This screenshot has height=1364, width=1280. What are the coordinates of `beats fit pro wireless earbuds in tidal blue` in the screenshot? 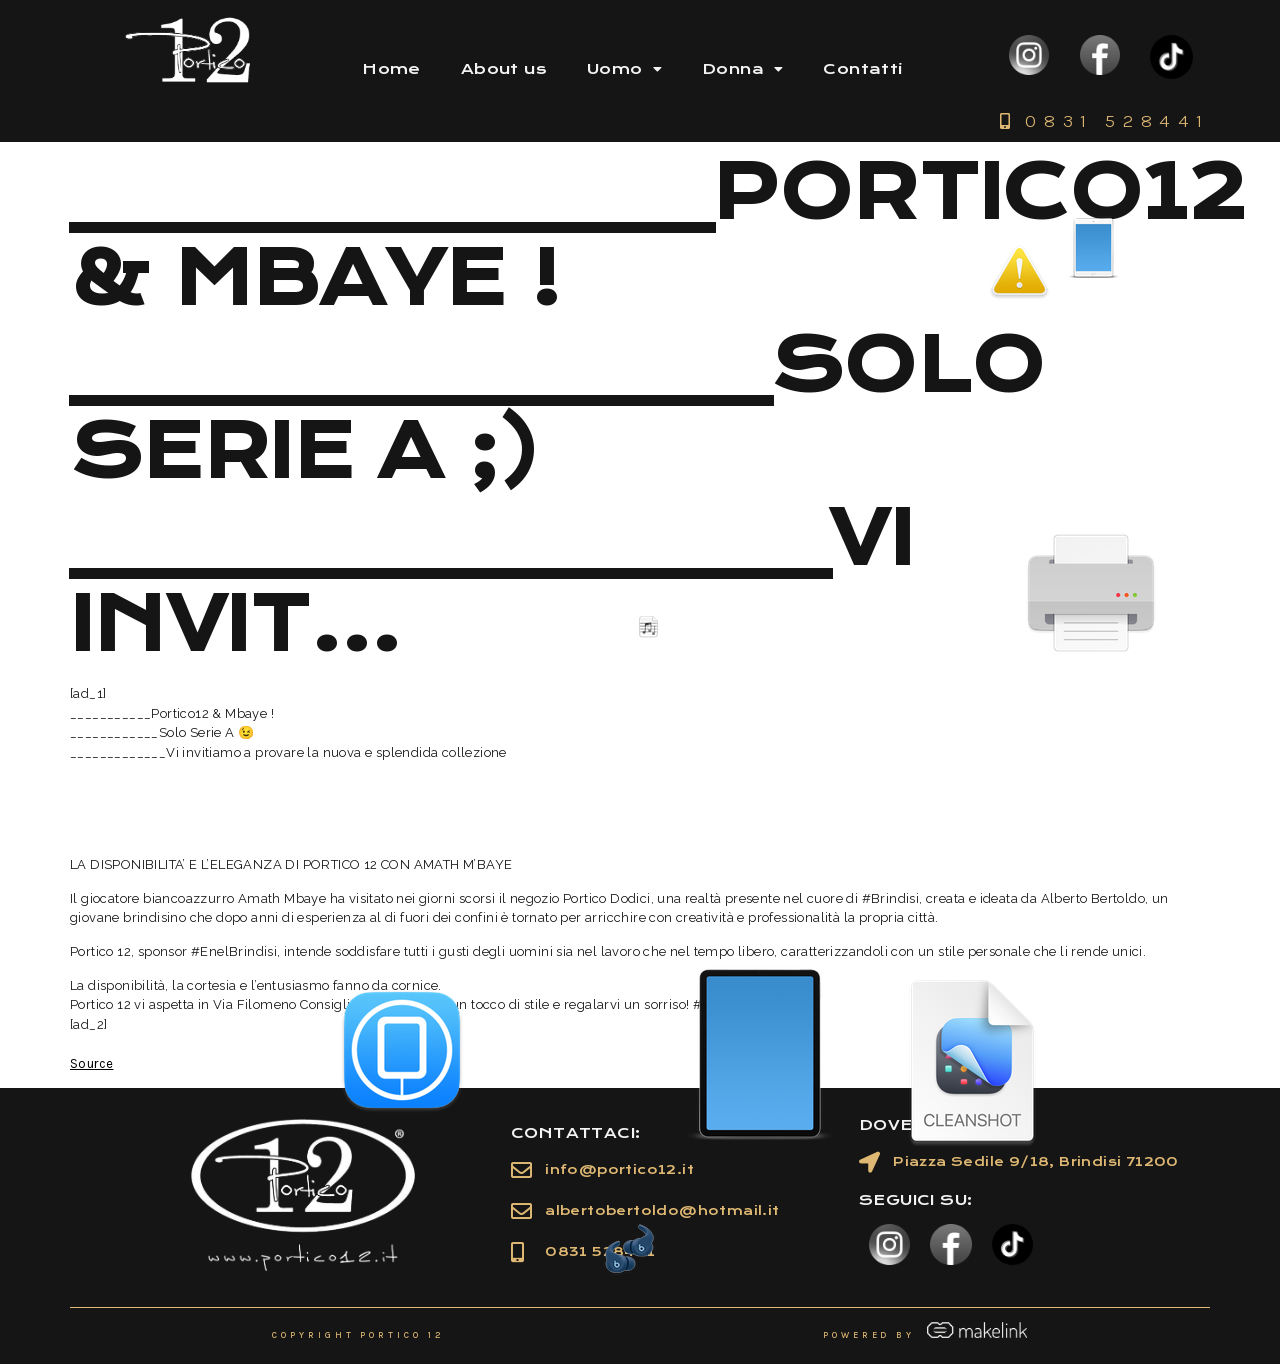 It's located at (629, 1249).